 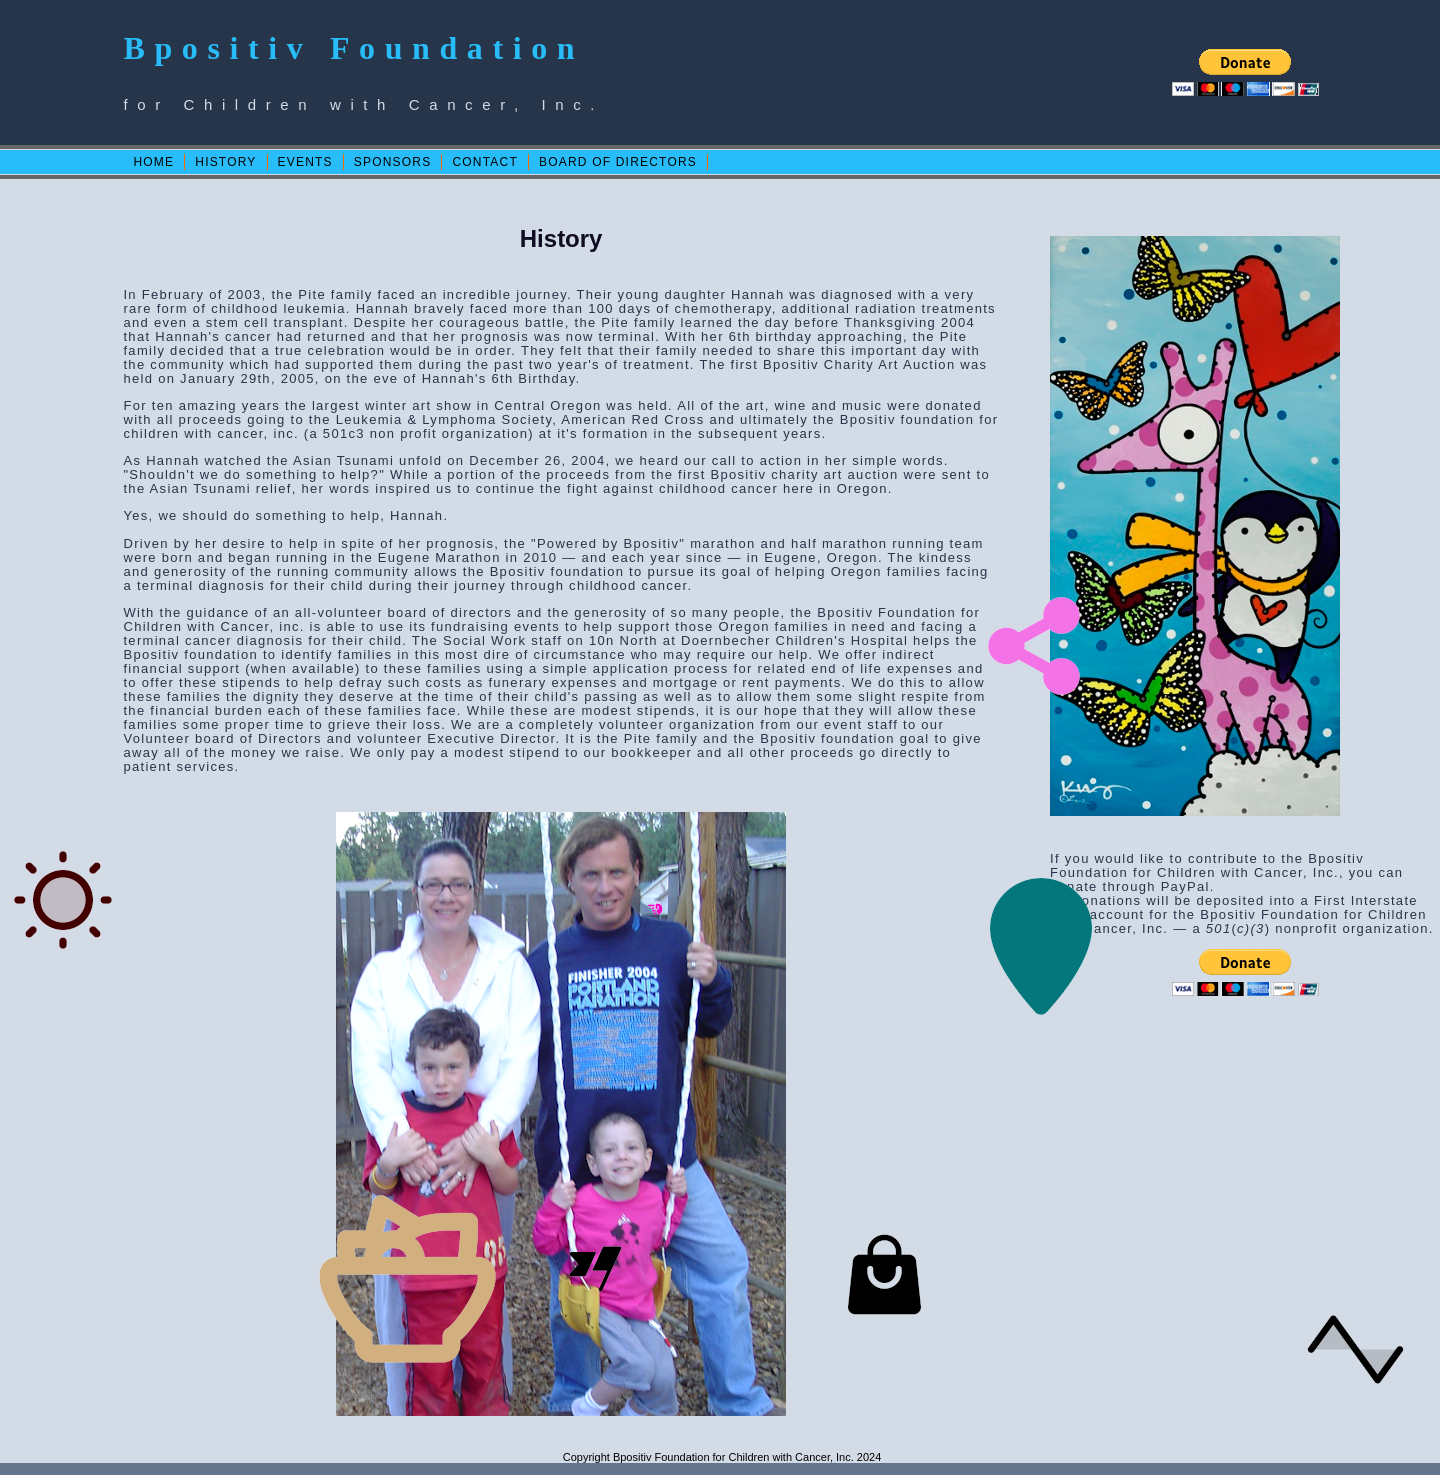 I want to click on go back to the previous screen, so click(x=655, y=909).